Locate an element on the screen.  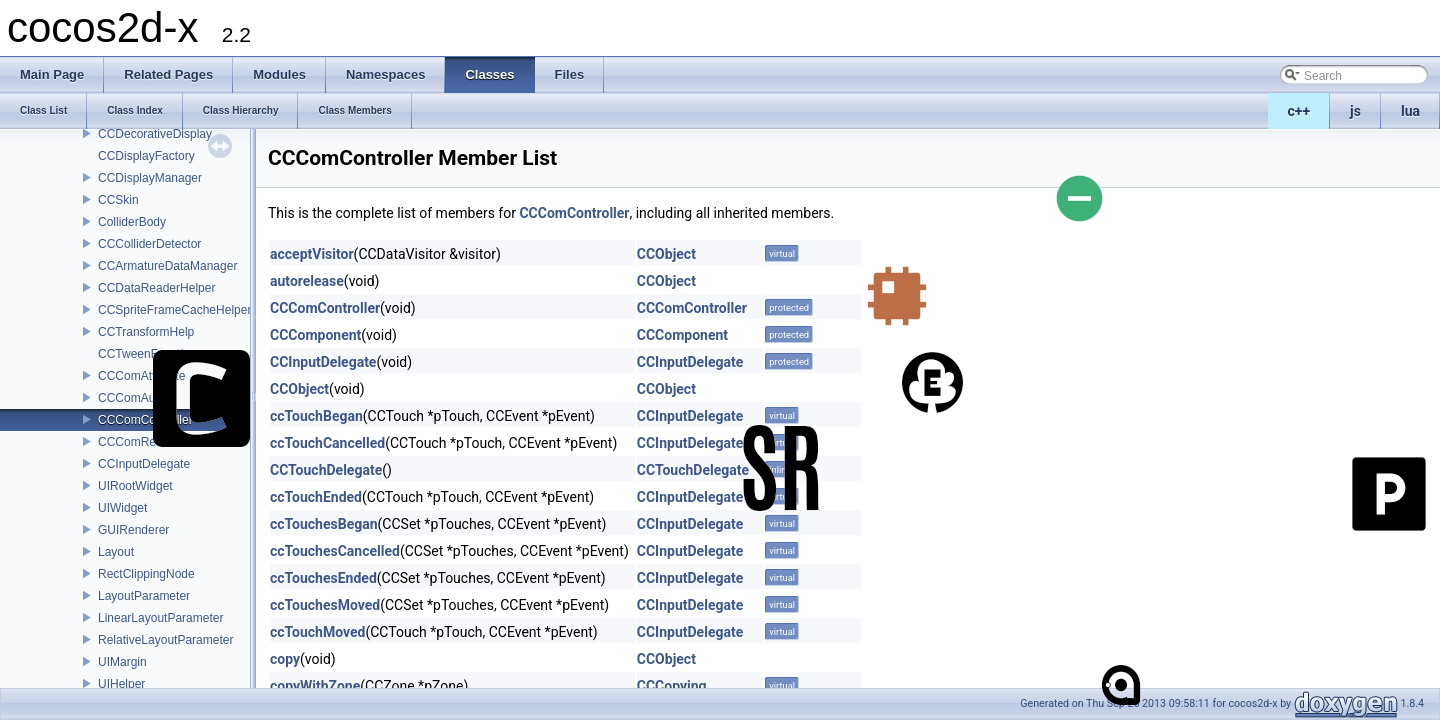
open ecosia search engine is located at coordinates (932, 382).